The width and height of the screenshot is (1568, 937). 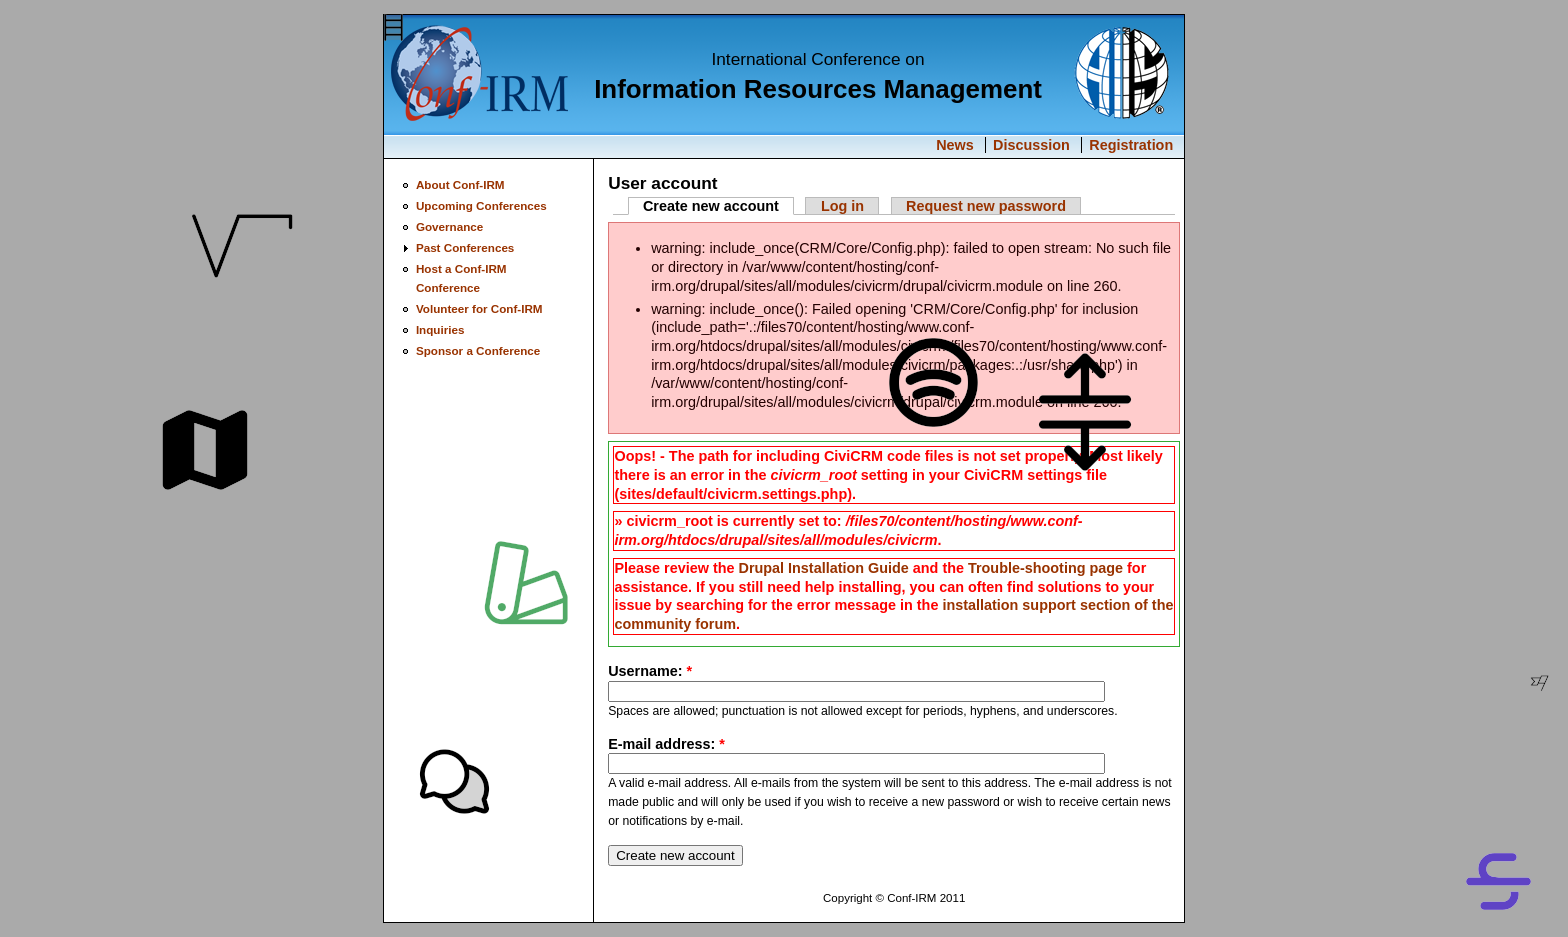 I want to click on insert a square root symbol, so click(x=238, y=238).